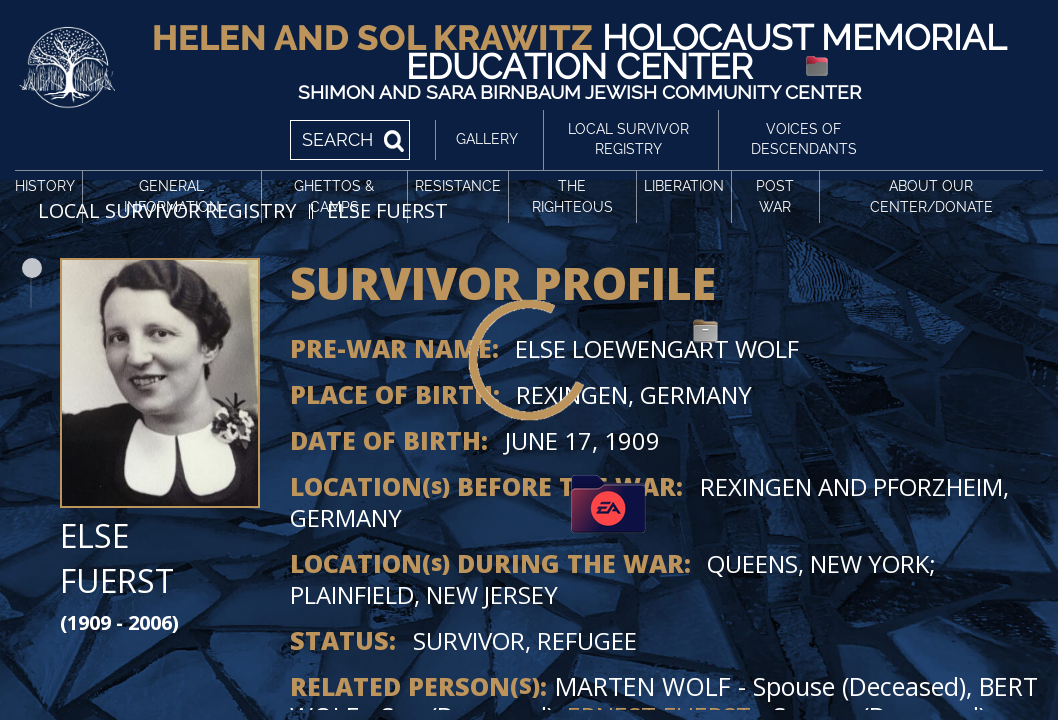 The height and width of the screenshot is (720, 1058). What do you see at coordinates (817, 66) in the screenshot?
I see `drop files here to move them into this folder` at bounding box center [817, 66].